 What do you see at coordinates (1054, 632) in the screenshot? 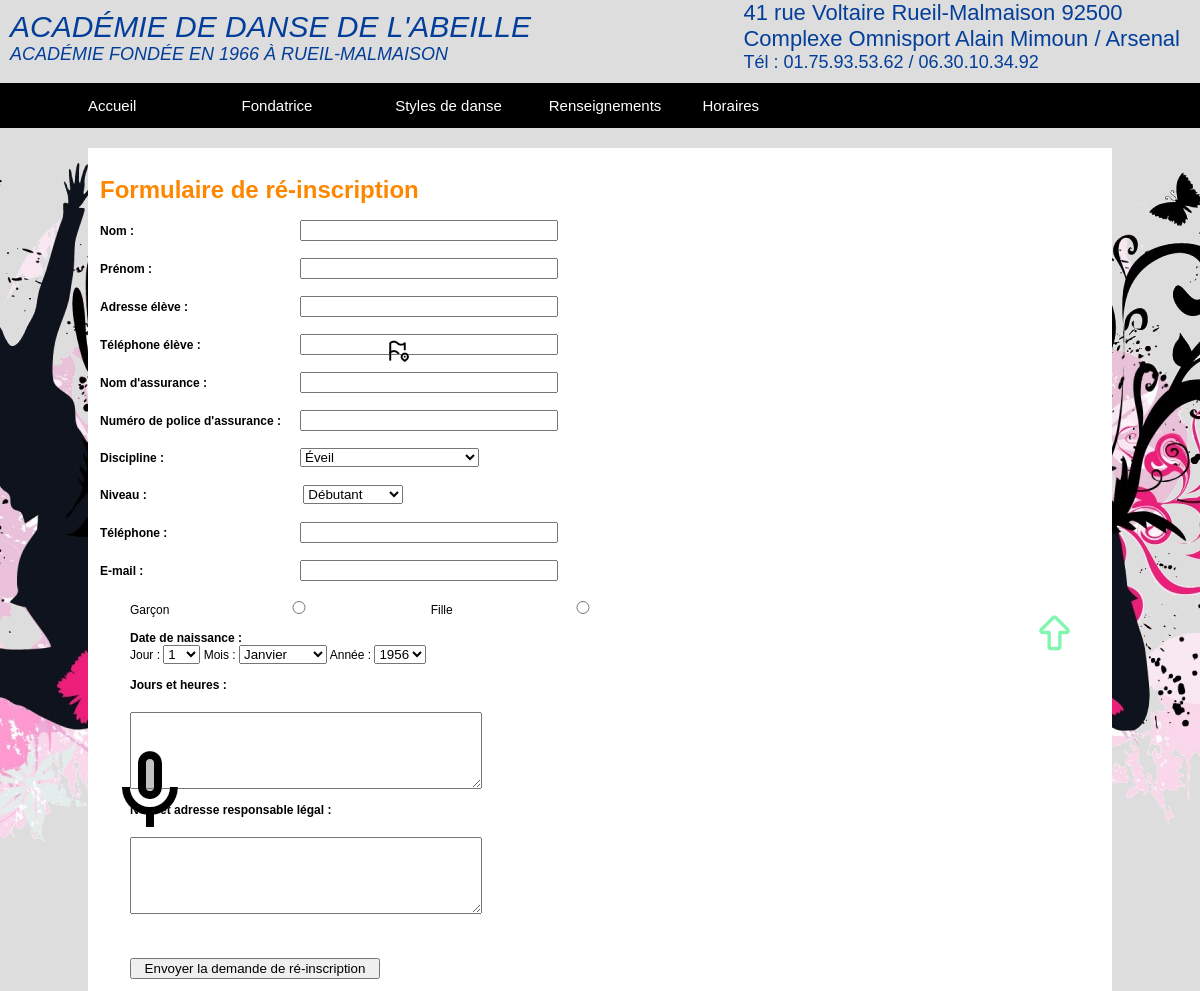
I see `upvote or like content` at bounding box center [1054, 632].